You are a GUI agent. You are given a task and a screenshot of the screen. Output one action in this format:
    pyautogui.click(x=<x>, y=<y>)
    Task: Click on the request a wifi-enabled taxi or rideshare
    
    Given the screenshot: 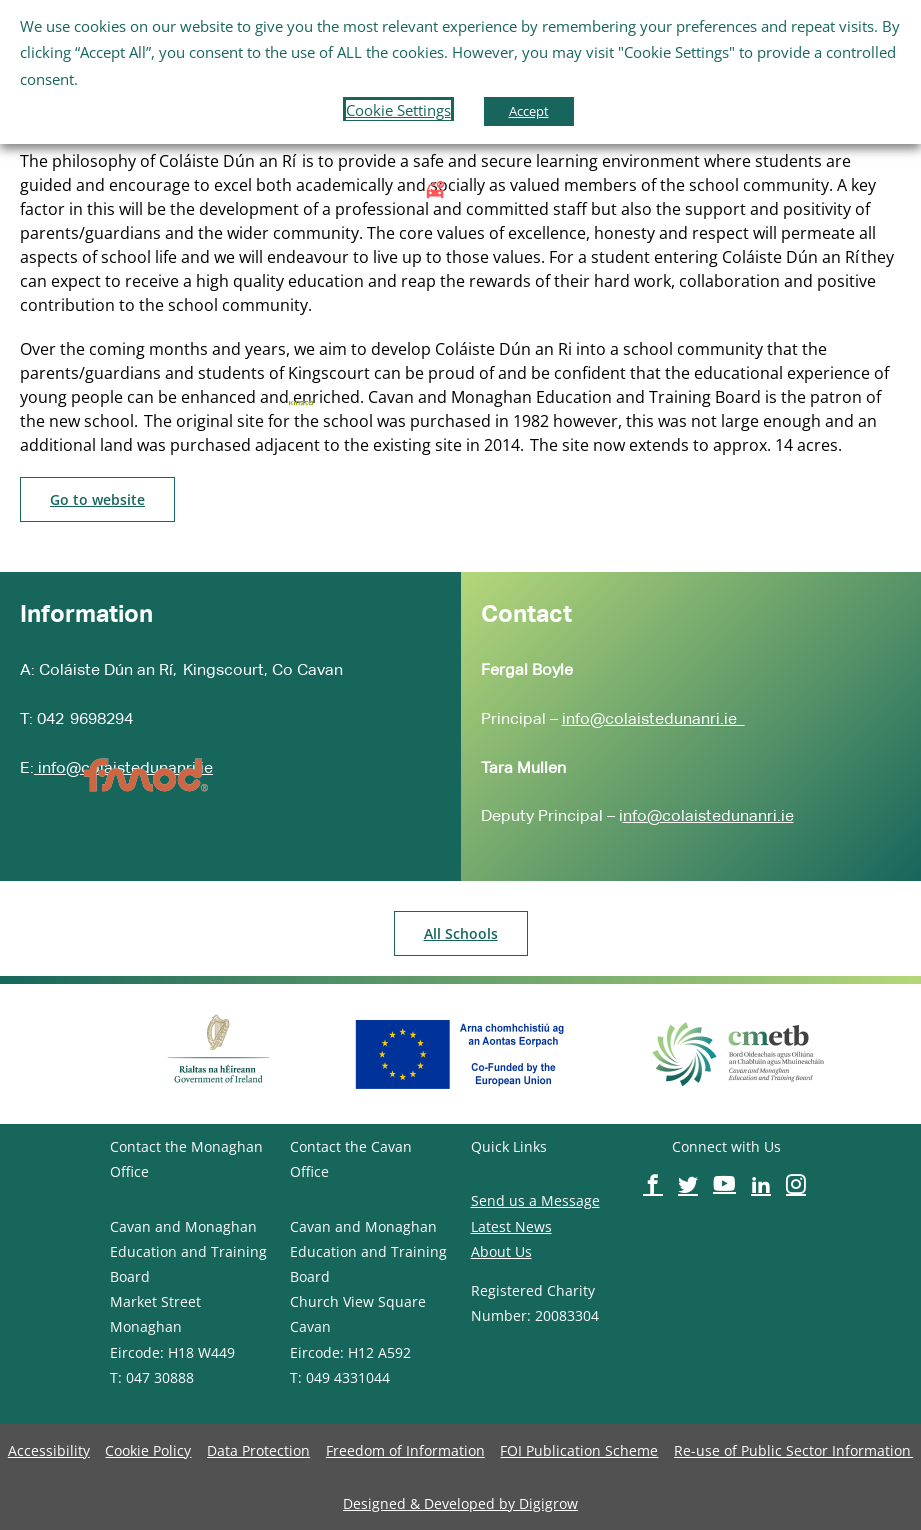 What is the action you would take?
    pyautogui.click(x=435, y=190)
    